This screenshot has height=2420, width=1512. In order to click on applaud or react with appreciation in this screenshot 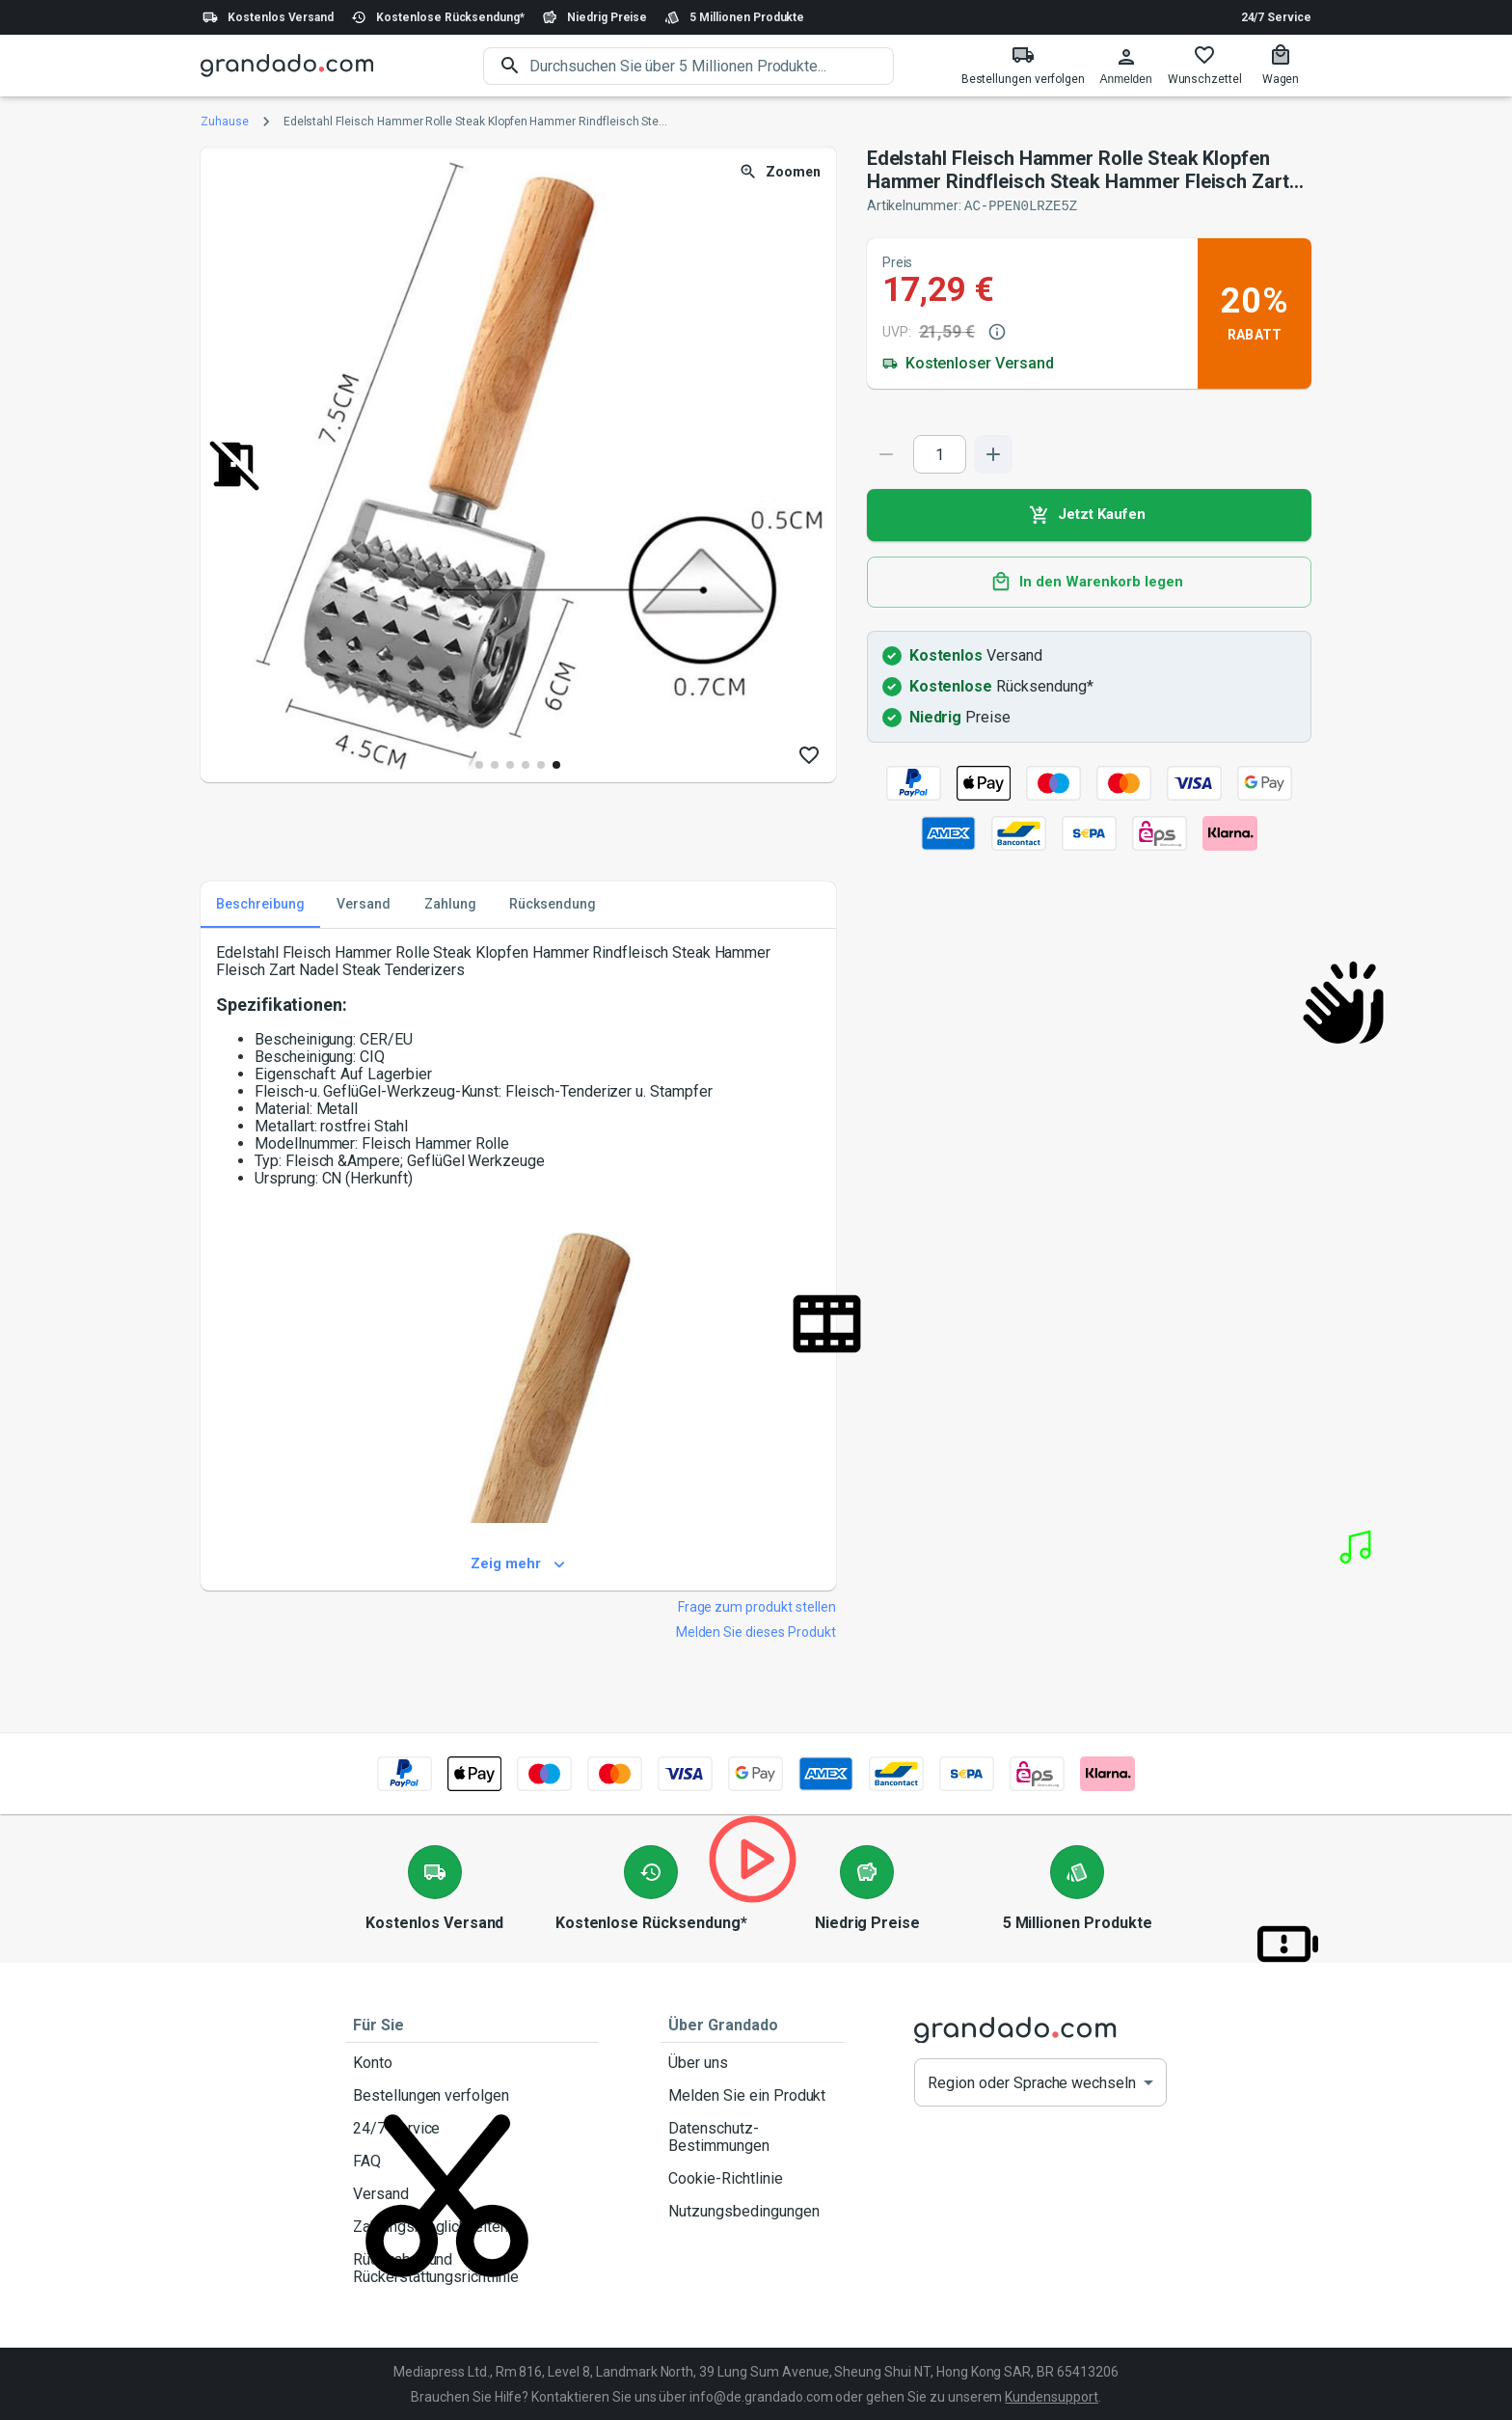, I will do `click(1343, 1004)`.